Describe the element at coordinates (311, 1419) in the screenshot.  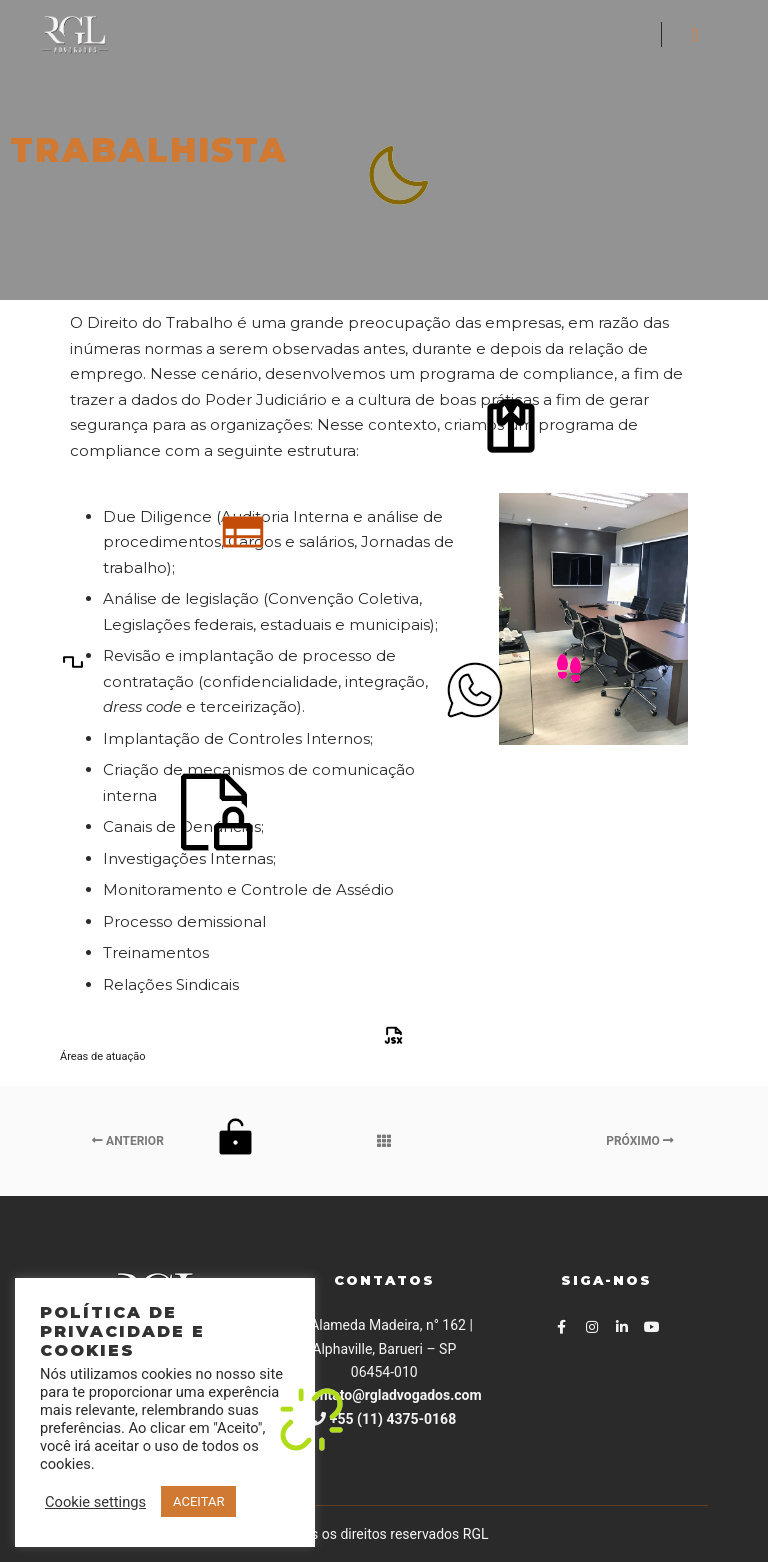
I see `unlink or disconnect a shared resource` at that location.